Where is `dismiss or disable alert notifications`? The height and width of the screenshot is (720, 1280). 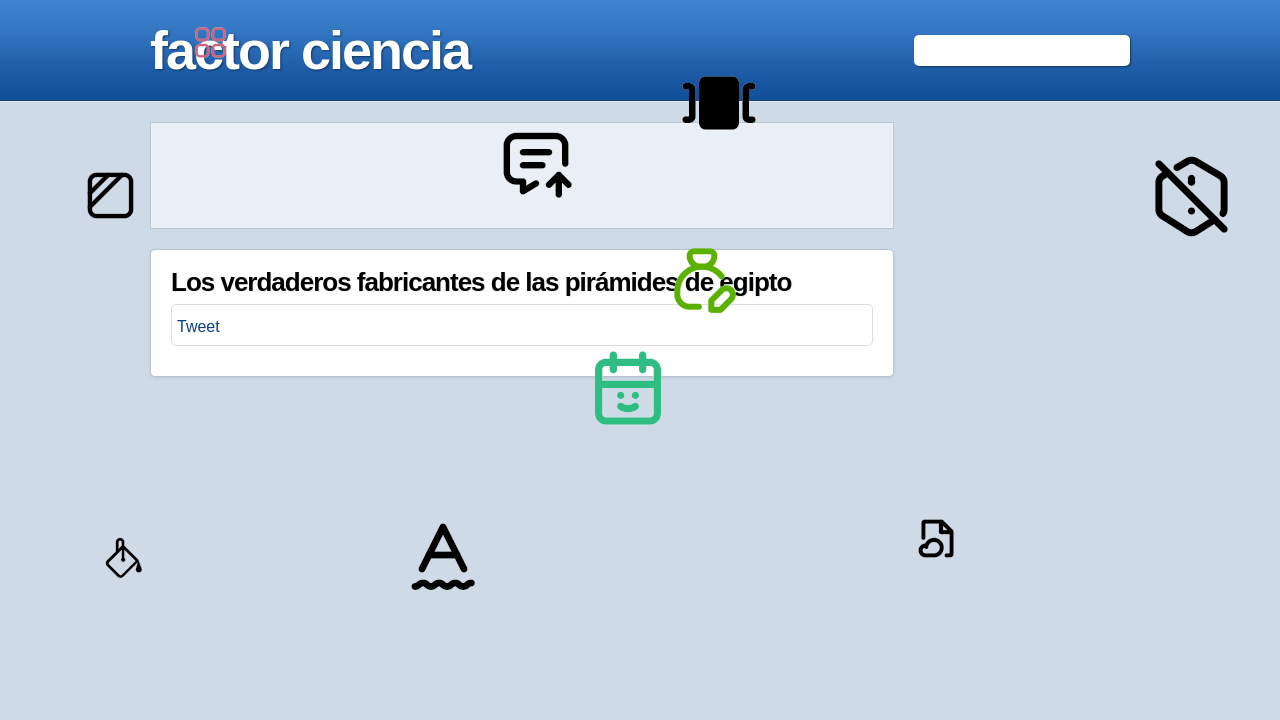 dismiss or disable alert notifications is located at coordinates (1191, 196).